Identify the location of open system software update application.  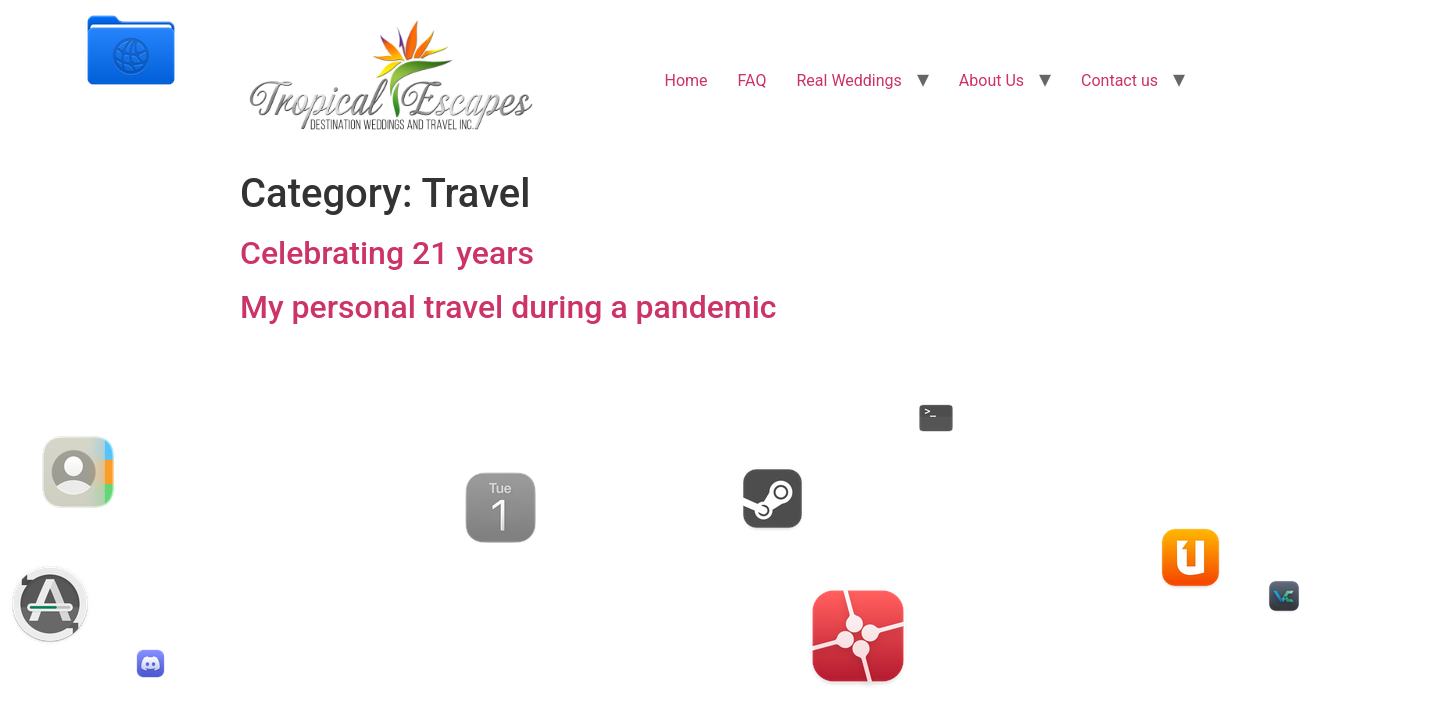
(50, 604).